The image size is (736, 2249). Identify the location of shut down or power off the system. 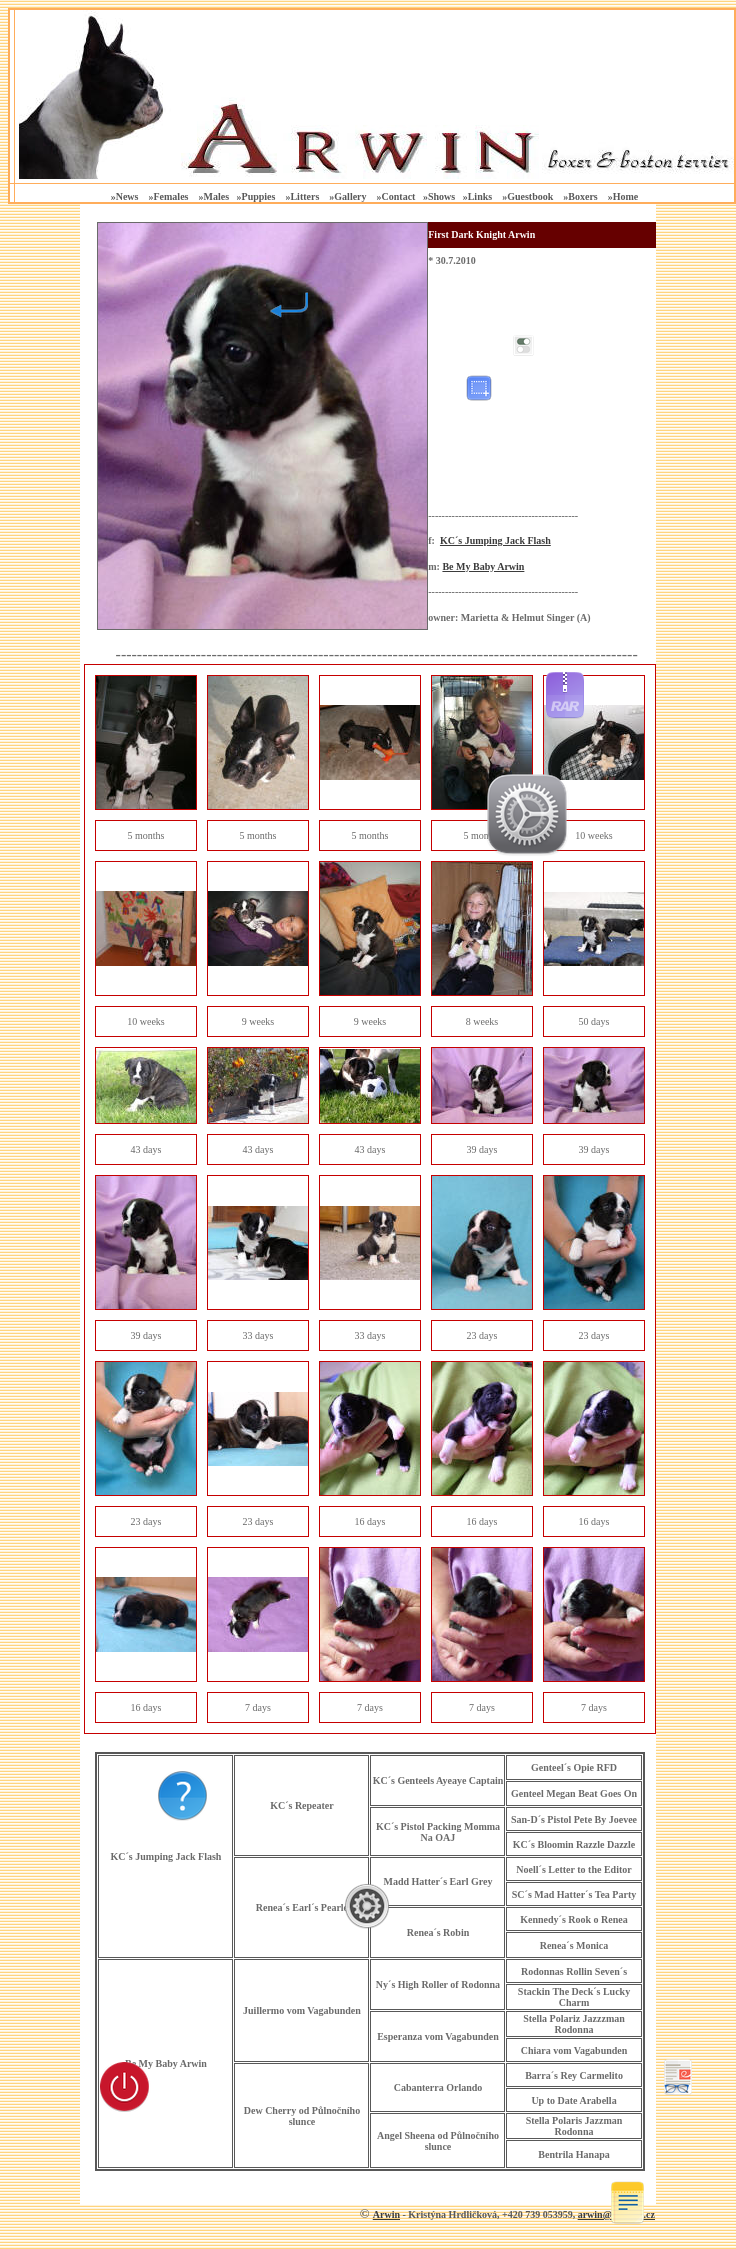
(125, 2087).